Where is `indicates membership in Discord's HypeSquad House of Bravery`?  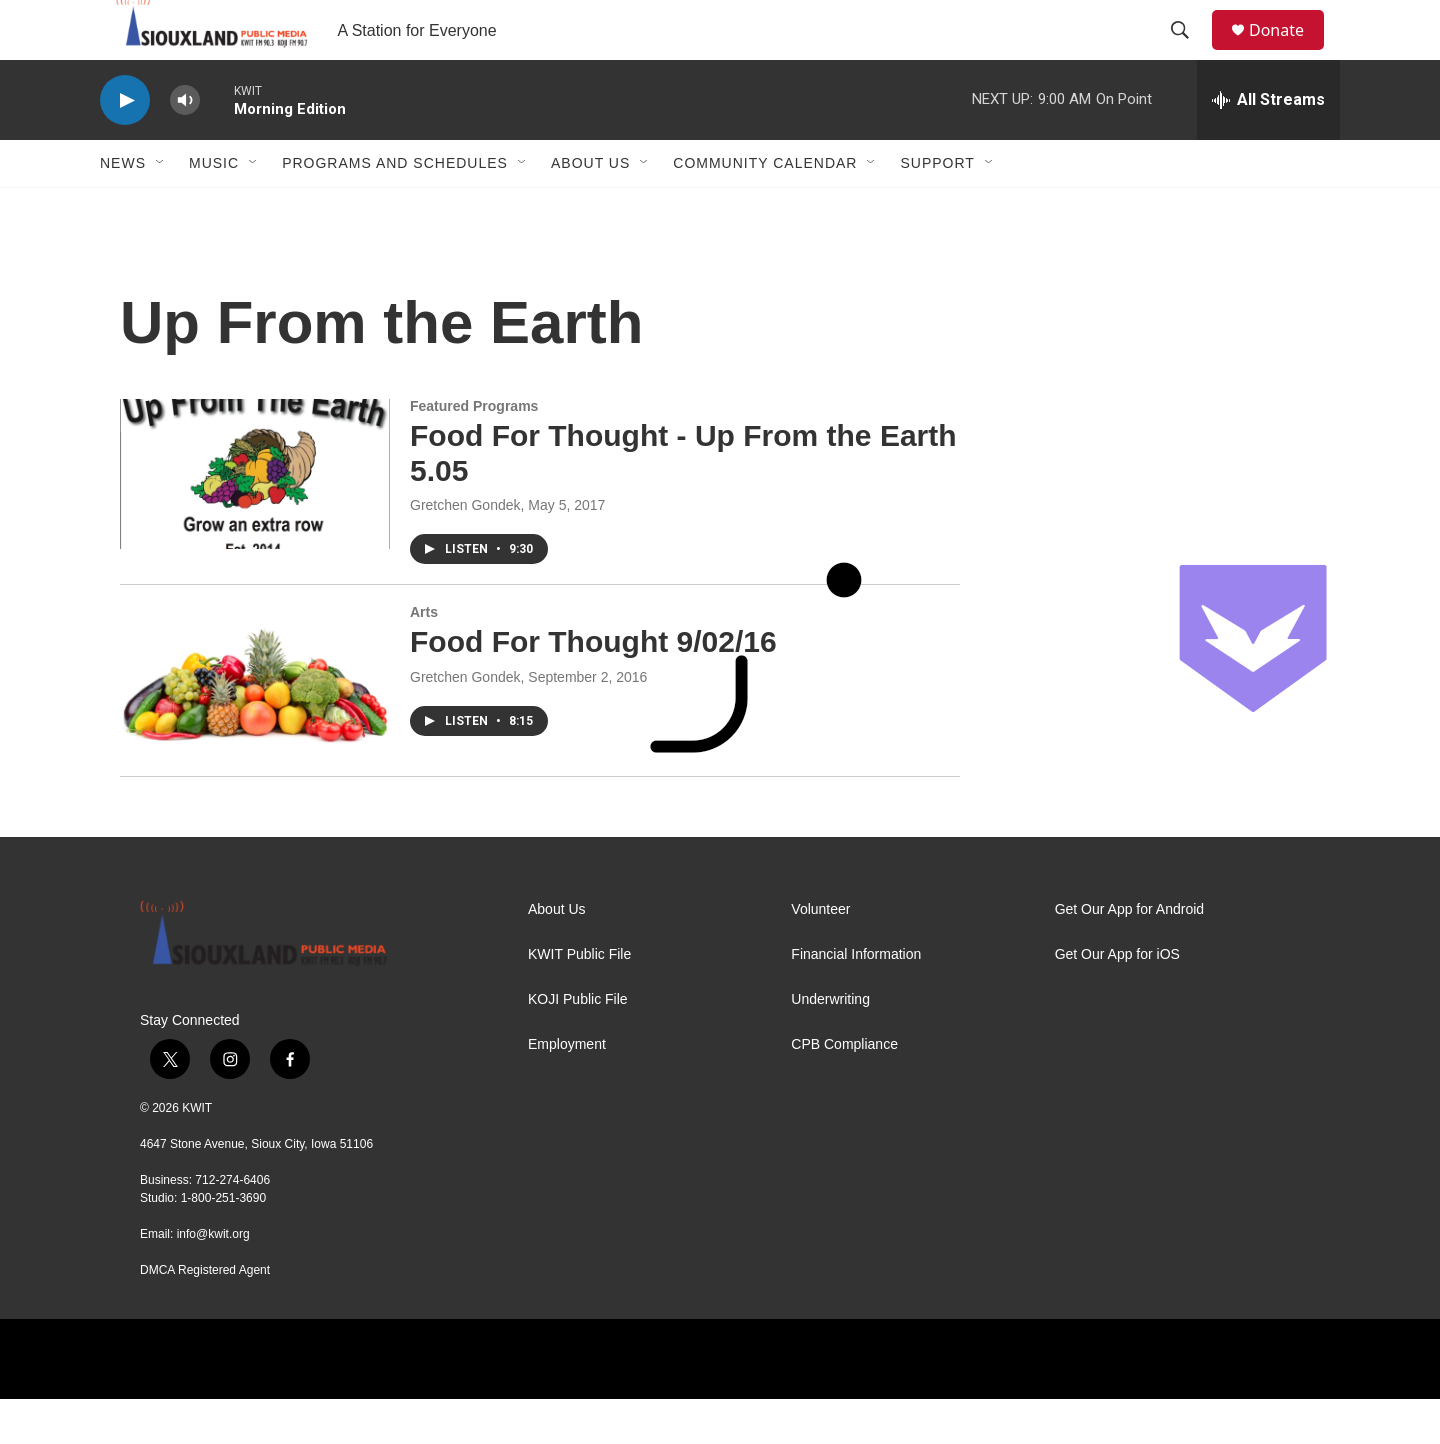
indicates membership in Discord's HypeSquad House of Bravery is located at coordinates (1253, 638).